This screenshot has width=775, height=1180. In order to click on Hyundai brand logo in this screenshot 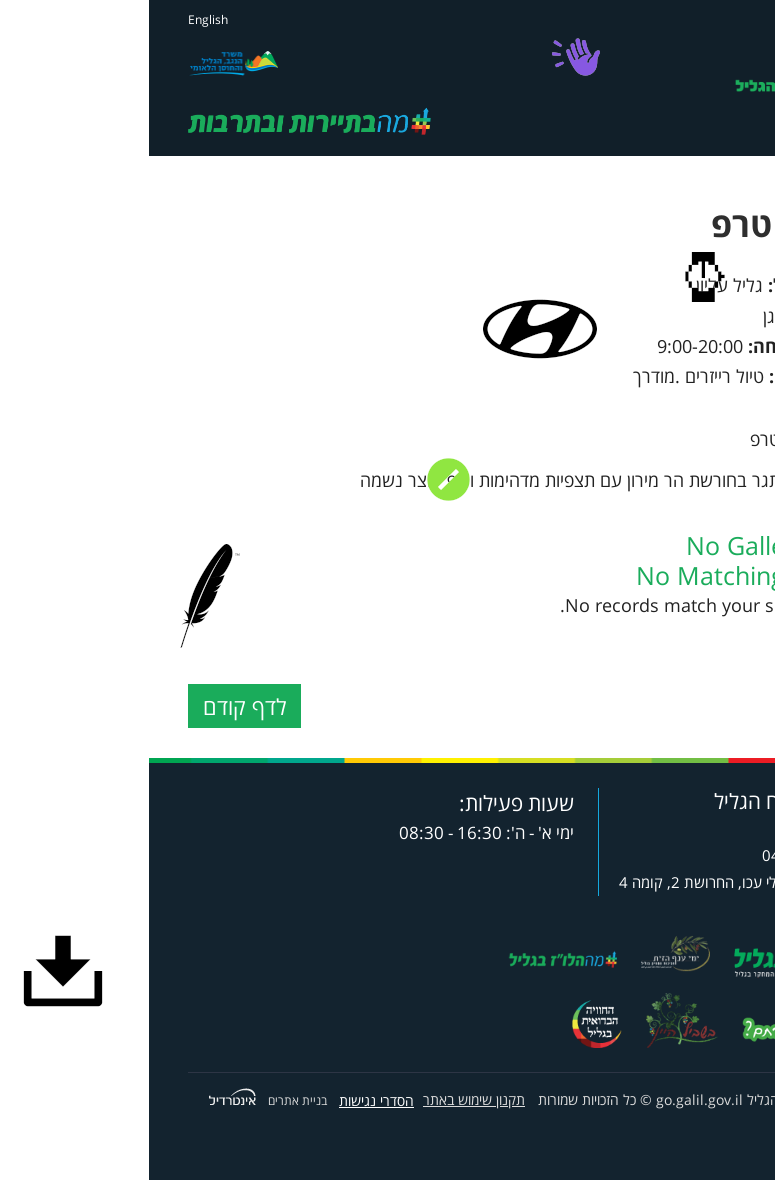, I will do `click(540, 329)`.